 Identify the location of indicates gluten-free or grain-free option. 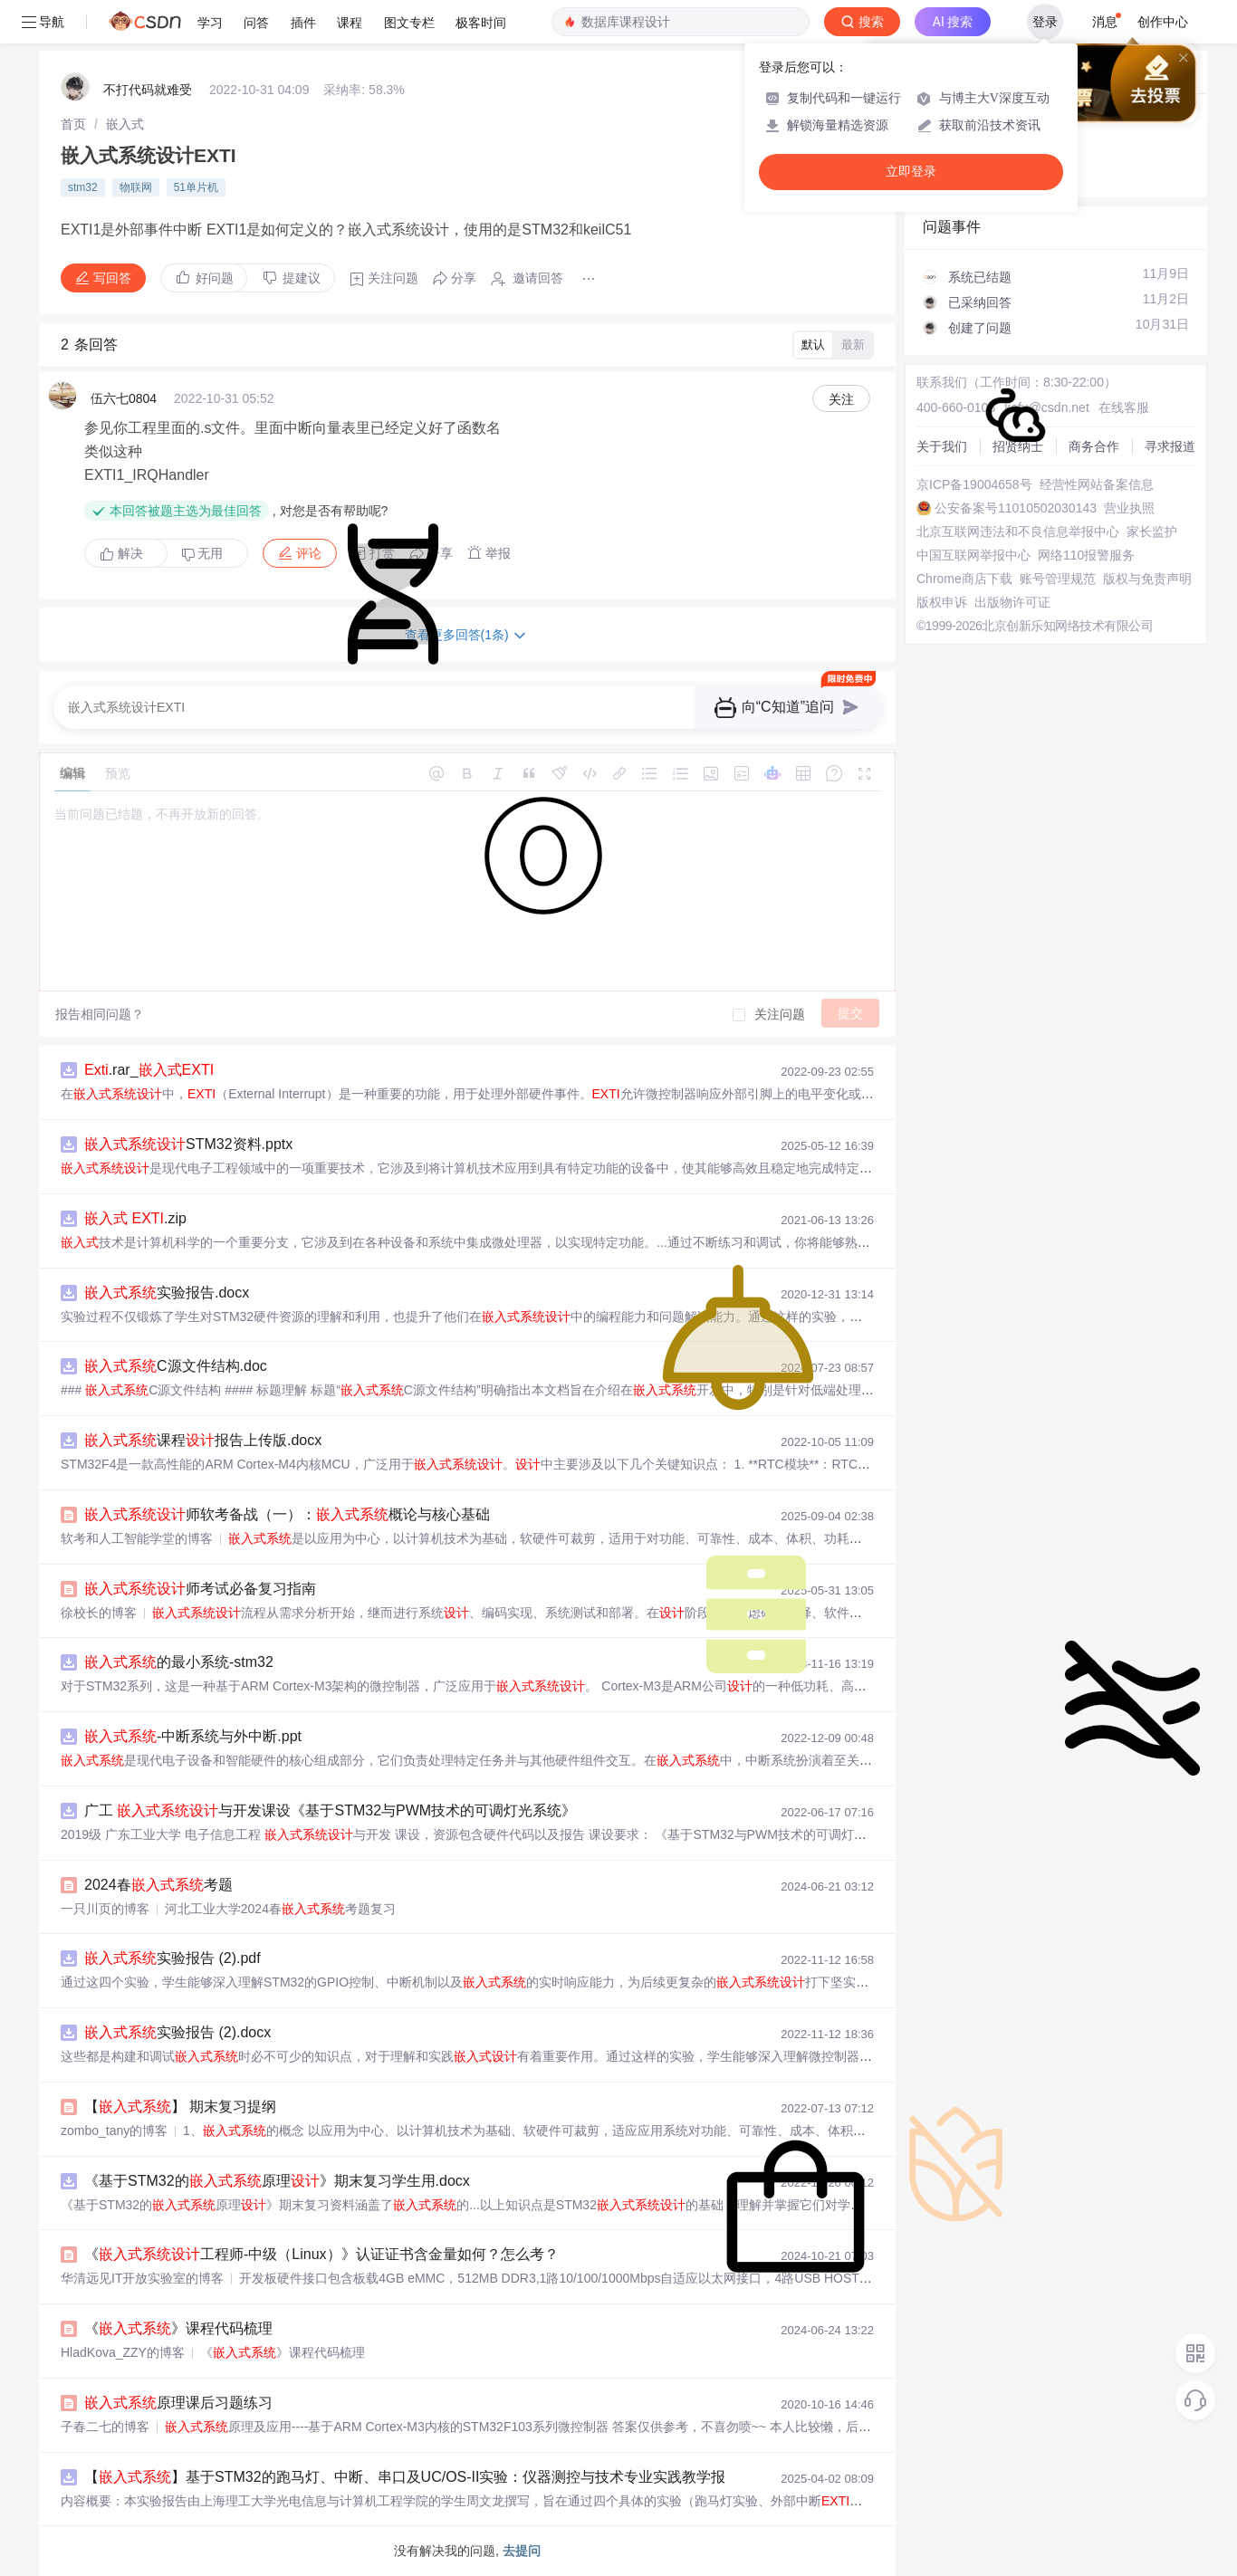
(955, 2166).